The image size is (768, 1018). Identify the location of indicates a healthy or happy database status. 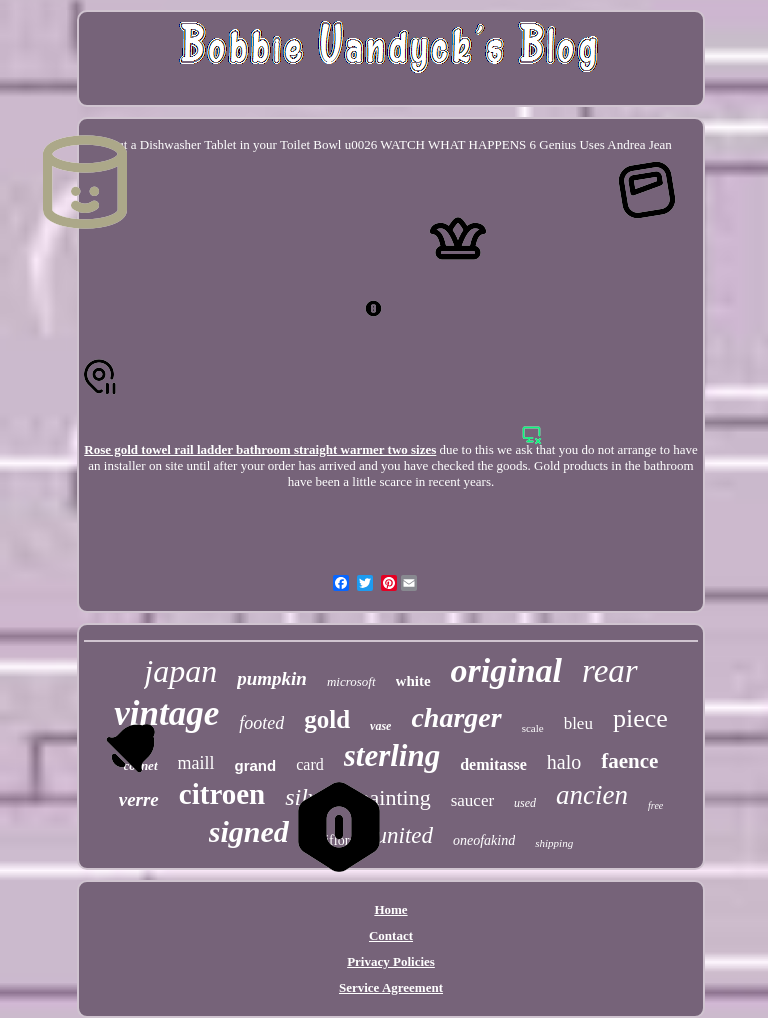
(85, 182).